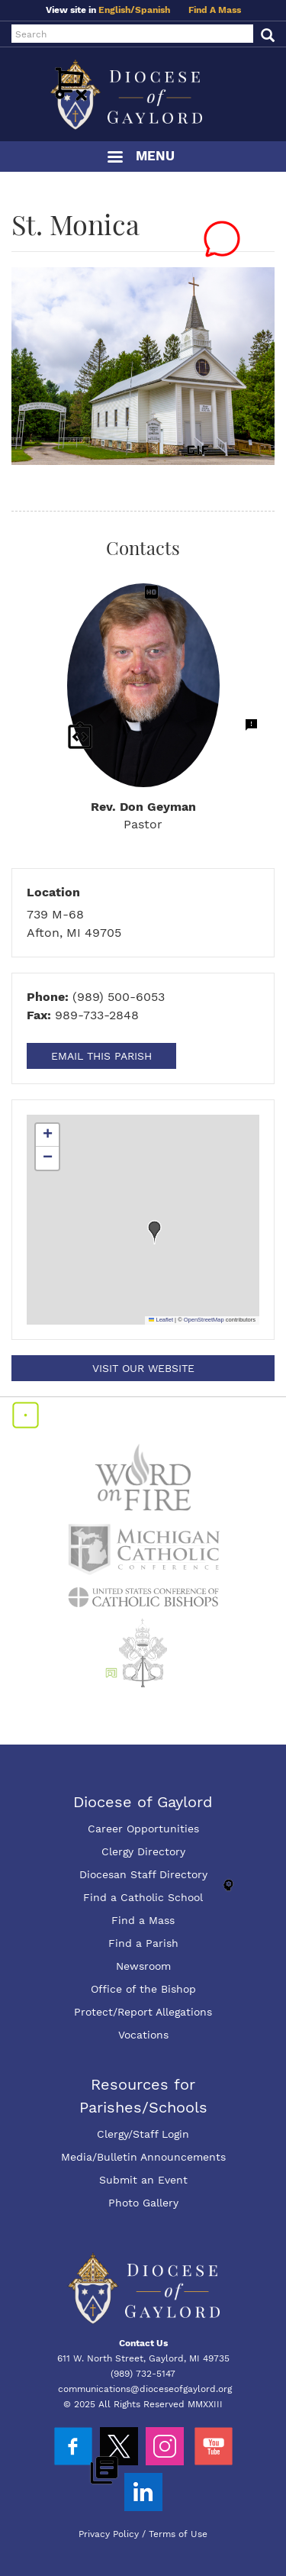 The width and height of the screenshot is (286, 2576). Describe the element at coordinates (228, 1885) in the screenshot. I see `access mental health or psychology features` at that location.